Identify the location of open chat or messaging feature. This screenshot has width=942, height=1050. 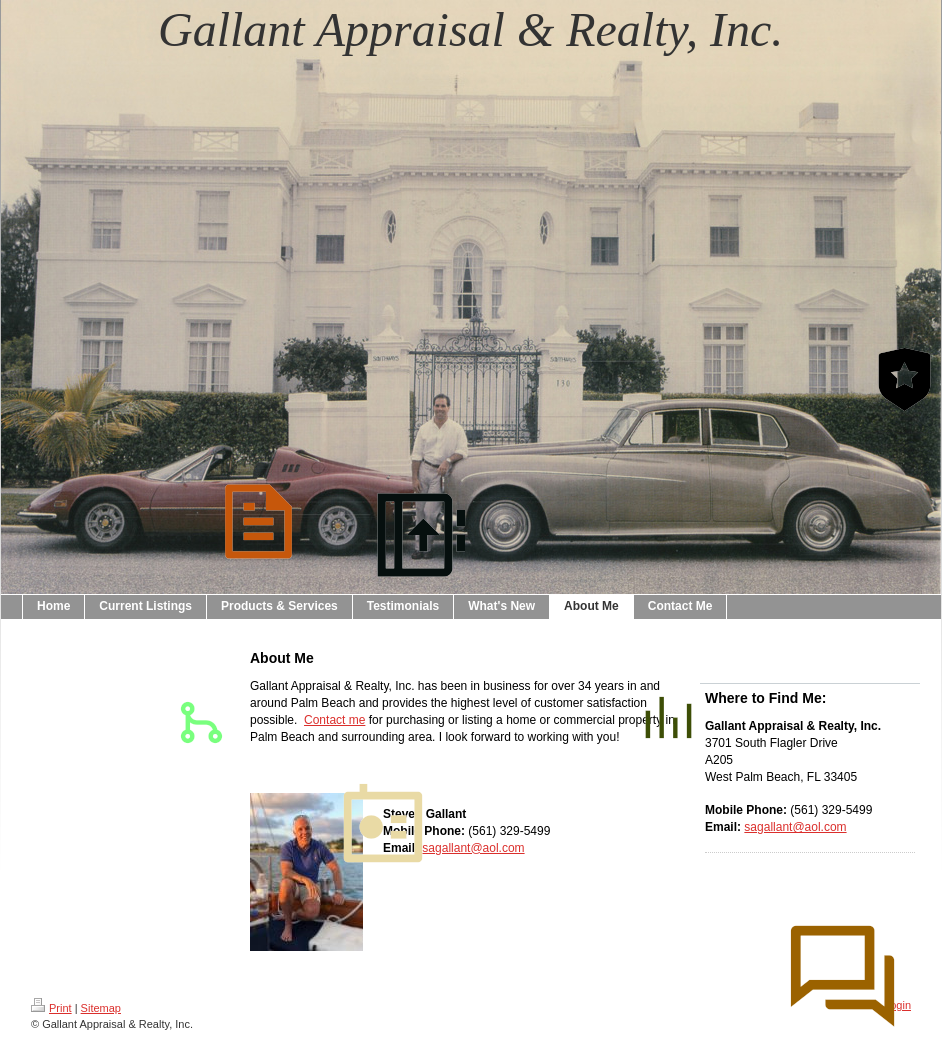
(845, 975).